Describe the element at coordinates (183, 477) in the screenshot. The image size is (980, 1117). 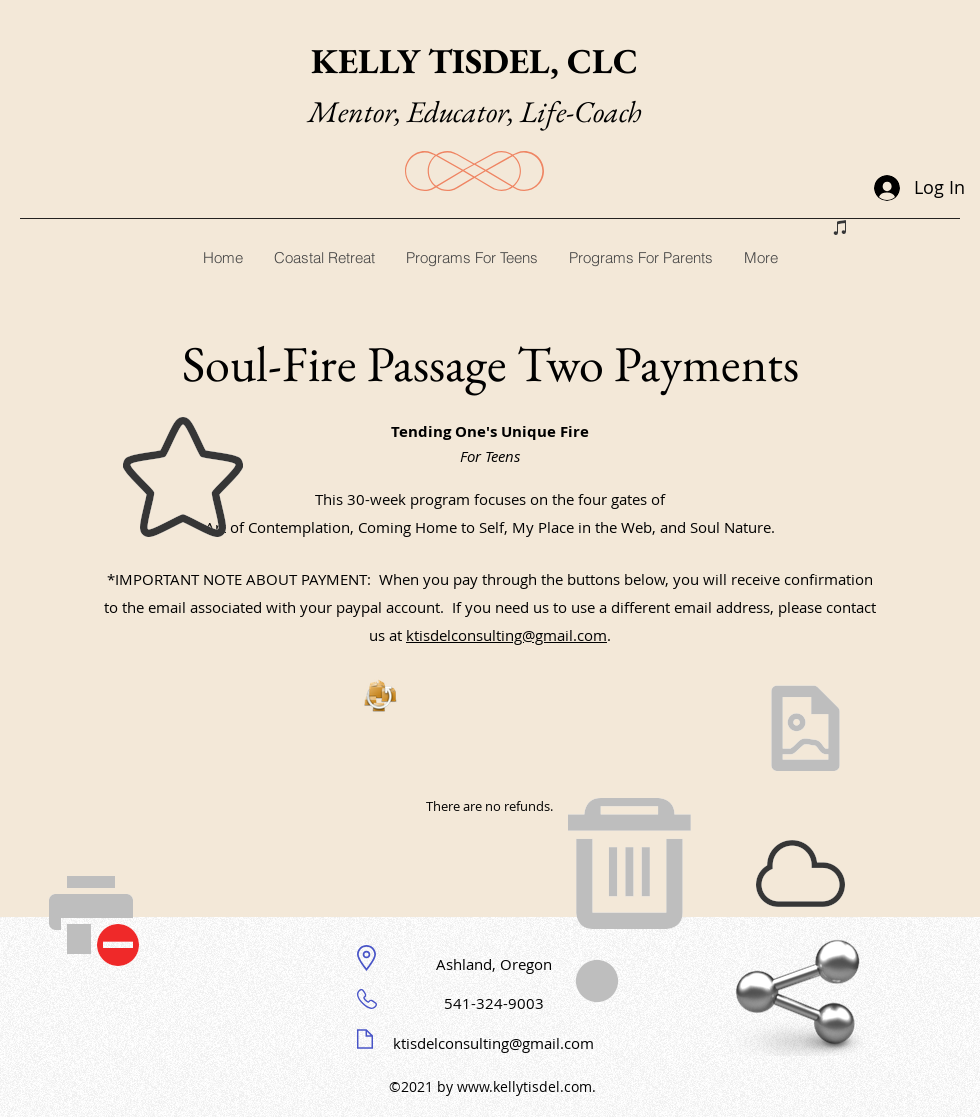
I see `access your favorites` at that location.